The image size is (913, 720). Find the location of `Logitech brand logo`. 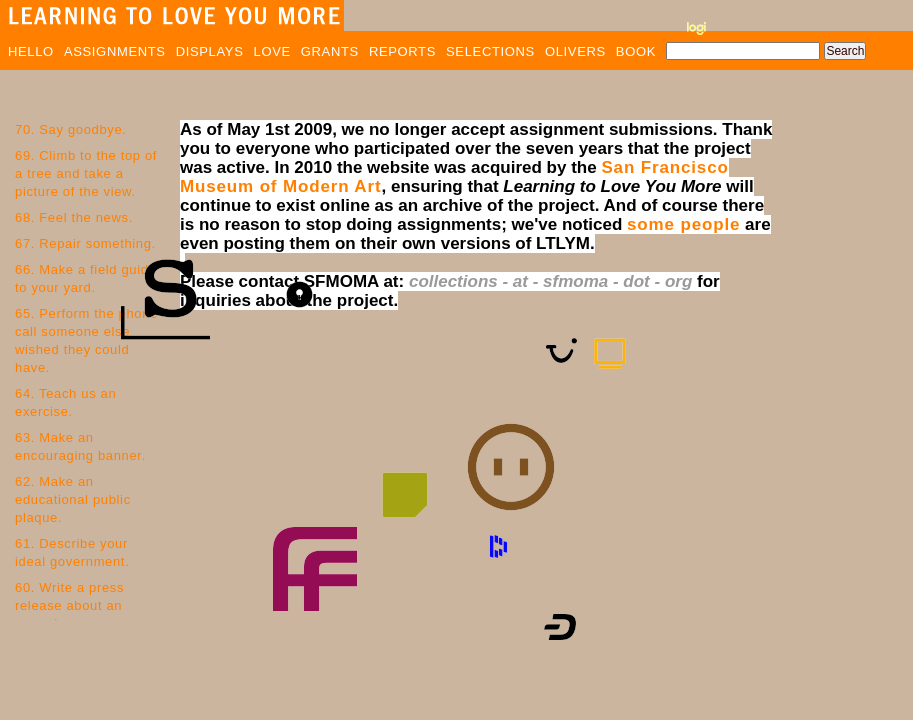

Logitech brand logo is located at coordinates (696, 28).